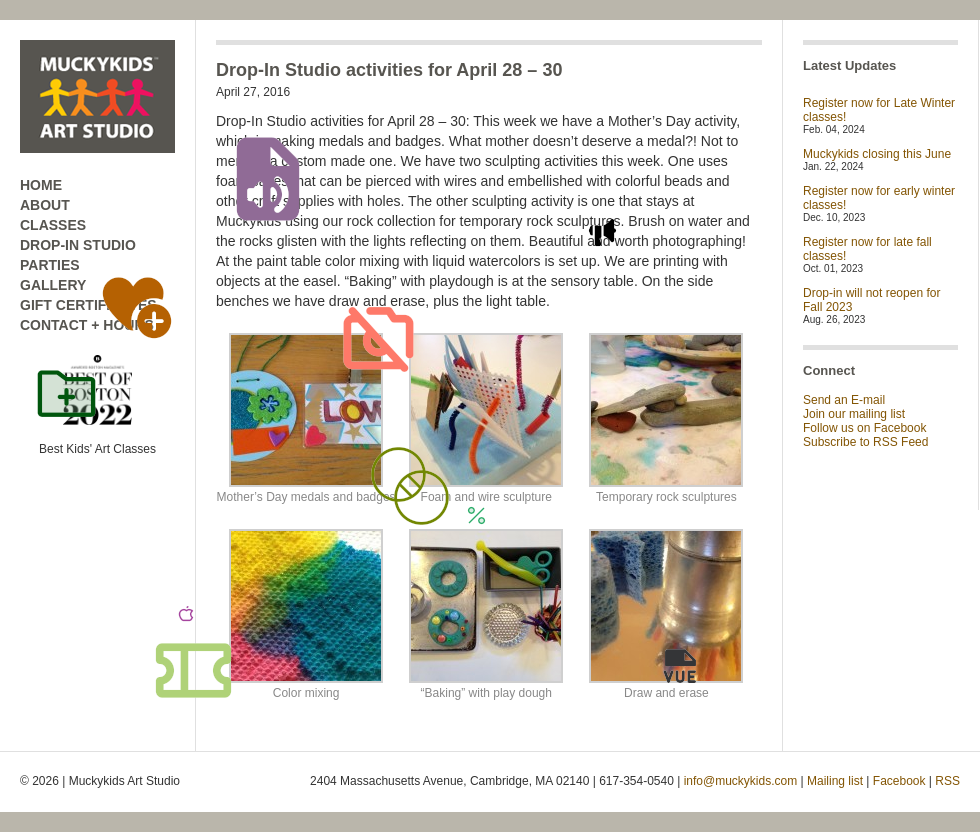 The width and height of the screenshot is (980, 832). What do you see at coordinates (410, 486) in the screenshot?
I see `apply intersect operation to selected shapes` at bounding box center [410, 486].